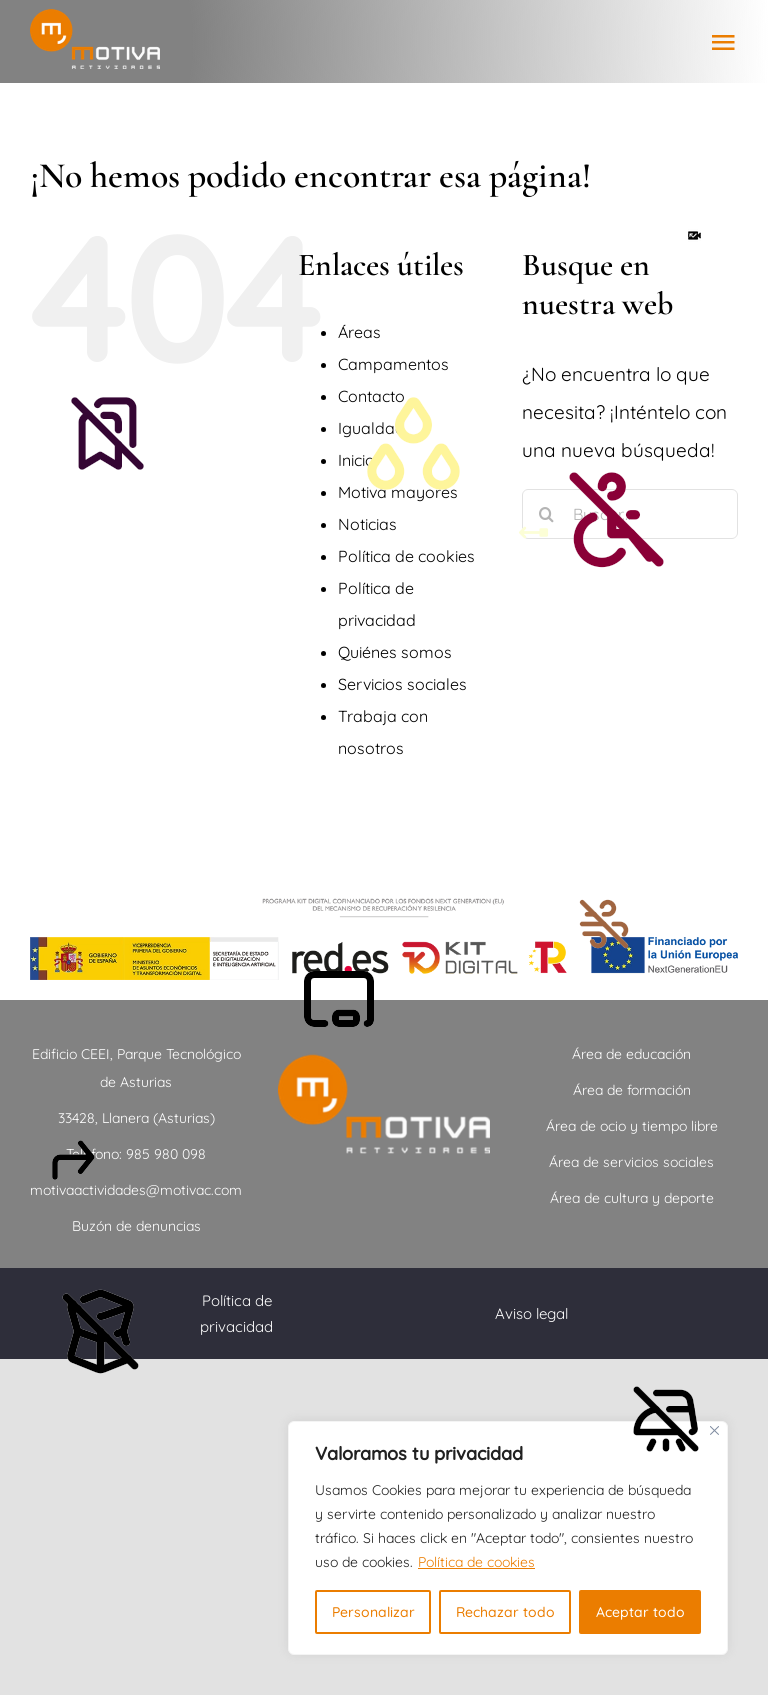  Describe the element at coordinates (616, 519) in the screenshot. I see `accessibility features are turned off` at that location.